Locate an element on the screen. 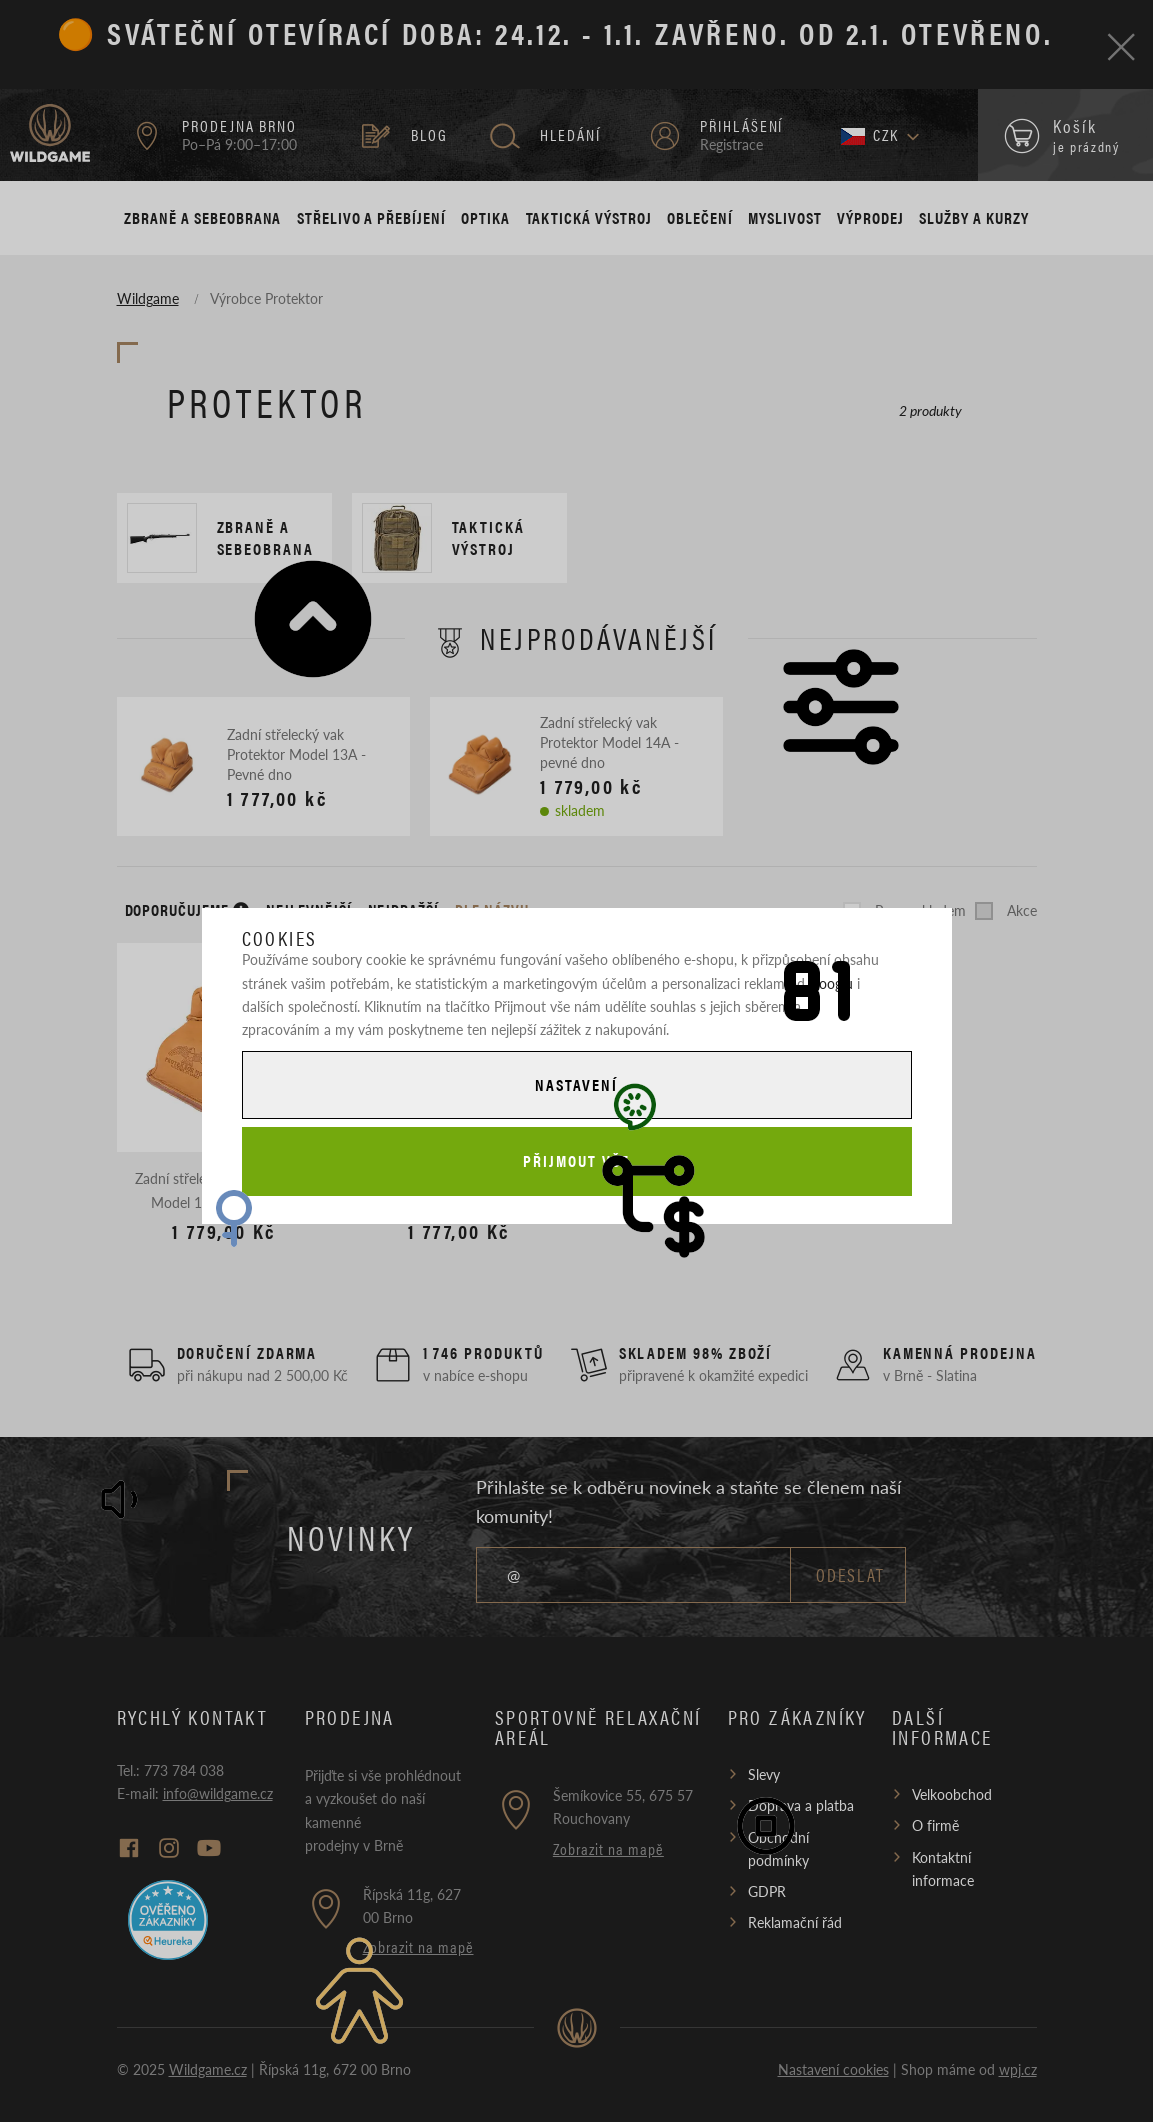 Image resolution: width=1153 pixels, height=2122 pixels. adjust audio volume to low level is located at coordinates (124, 1499).